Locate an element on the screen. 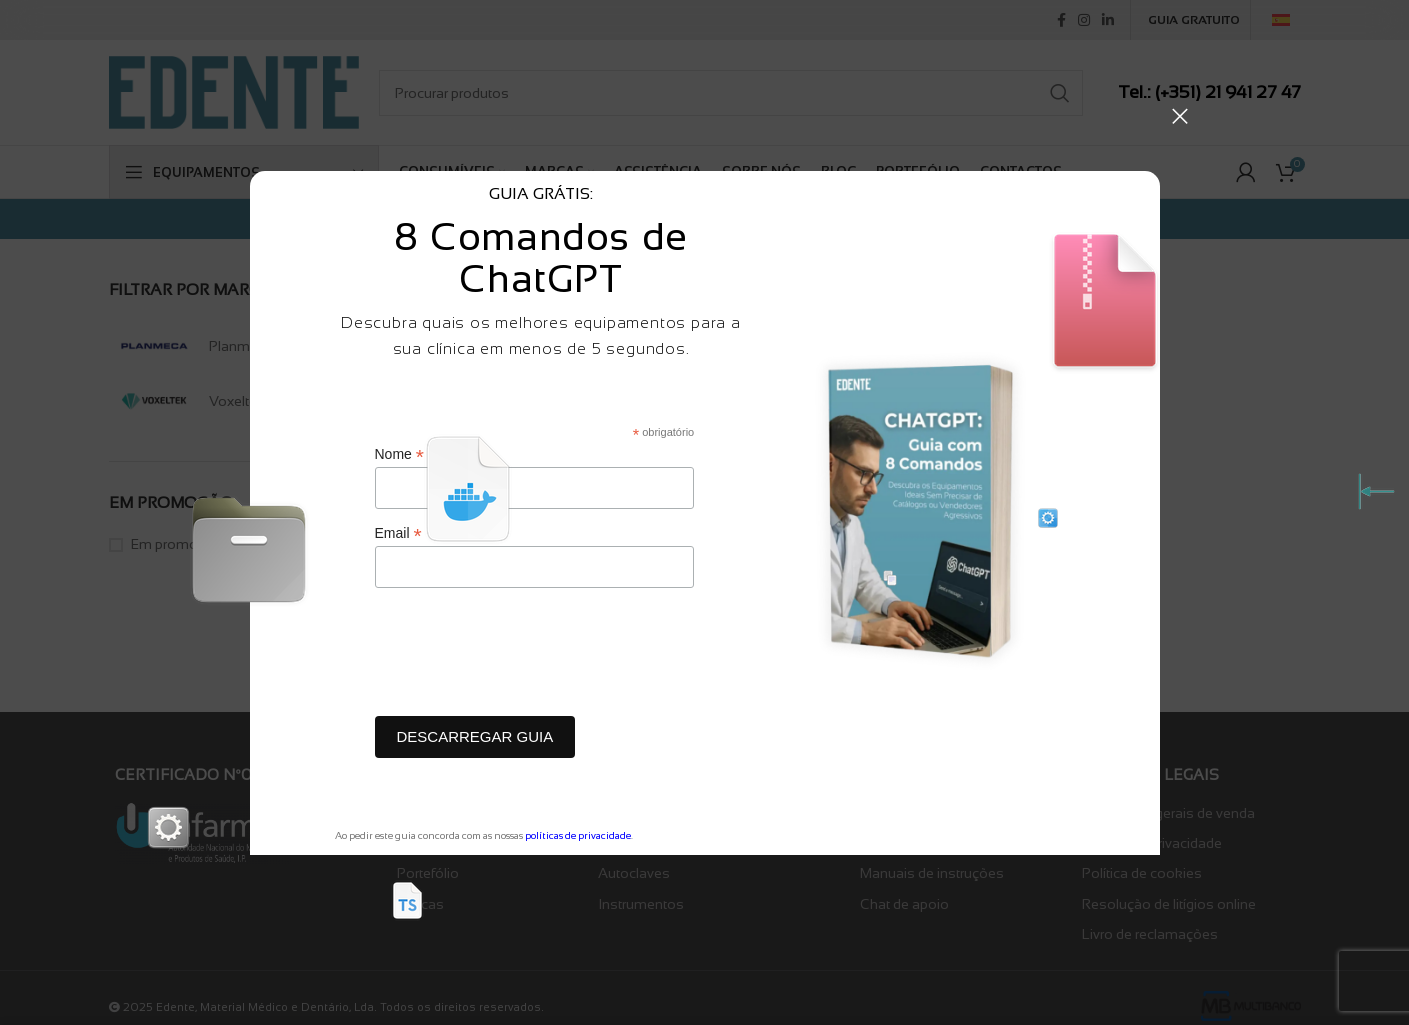 Image resolution: width=1409 pixels, height=1025 pixels. windows installer package file is located at coordinates (1048, 518).